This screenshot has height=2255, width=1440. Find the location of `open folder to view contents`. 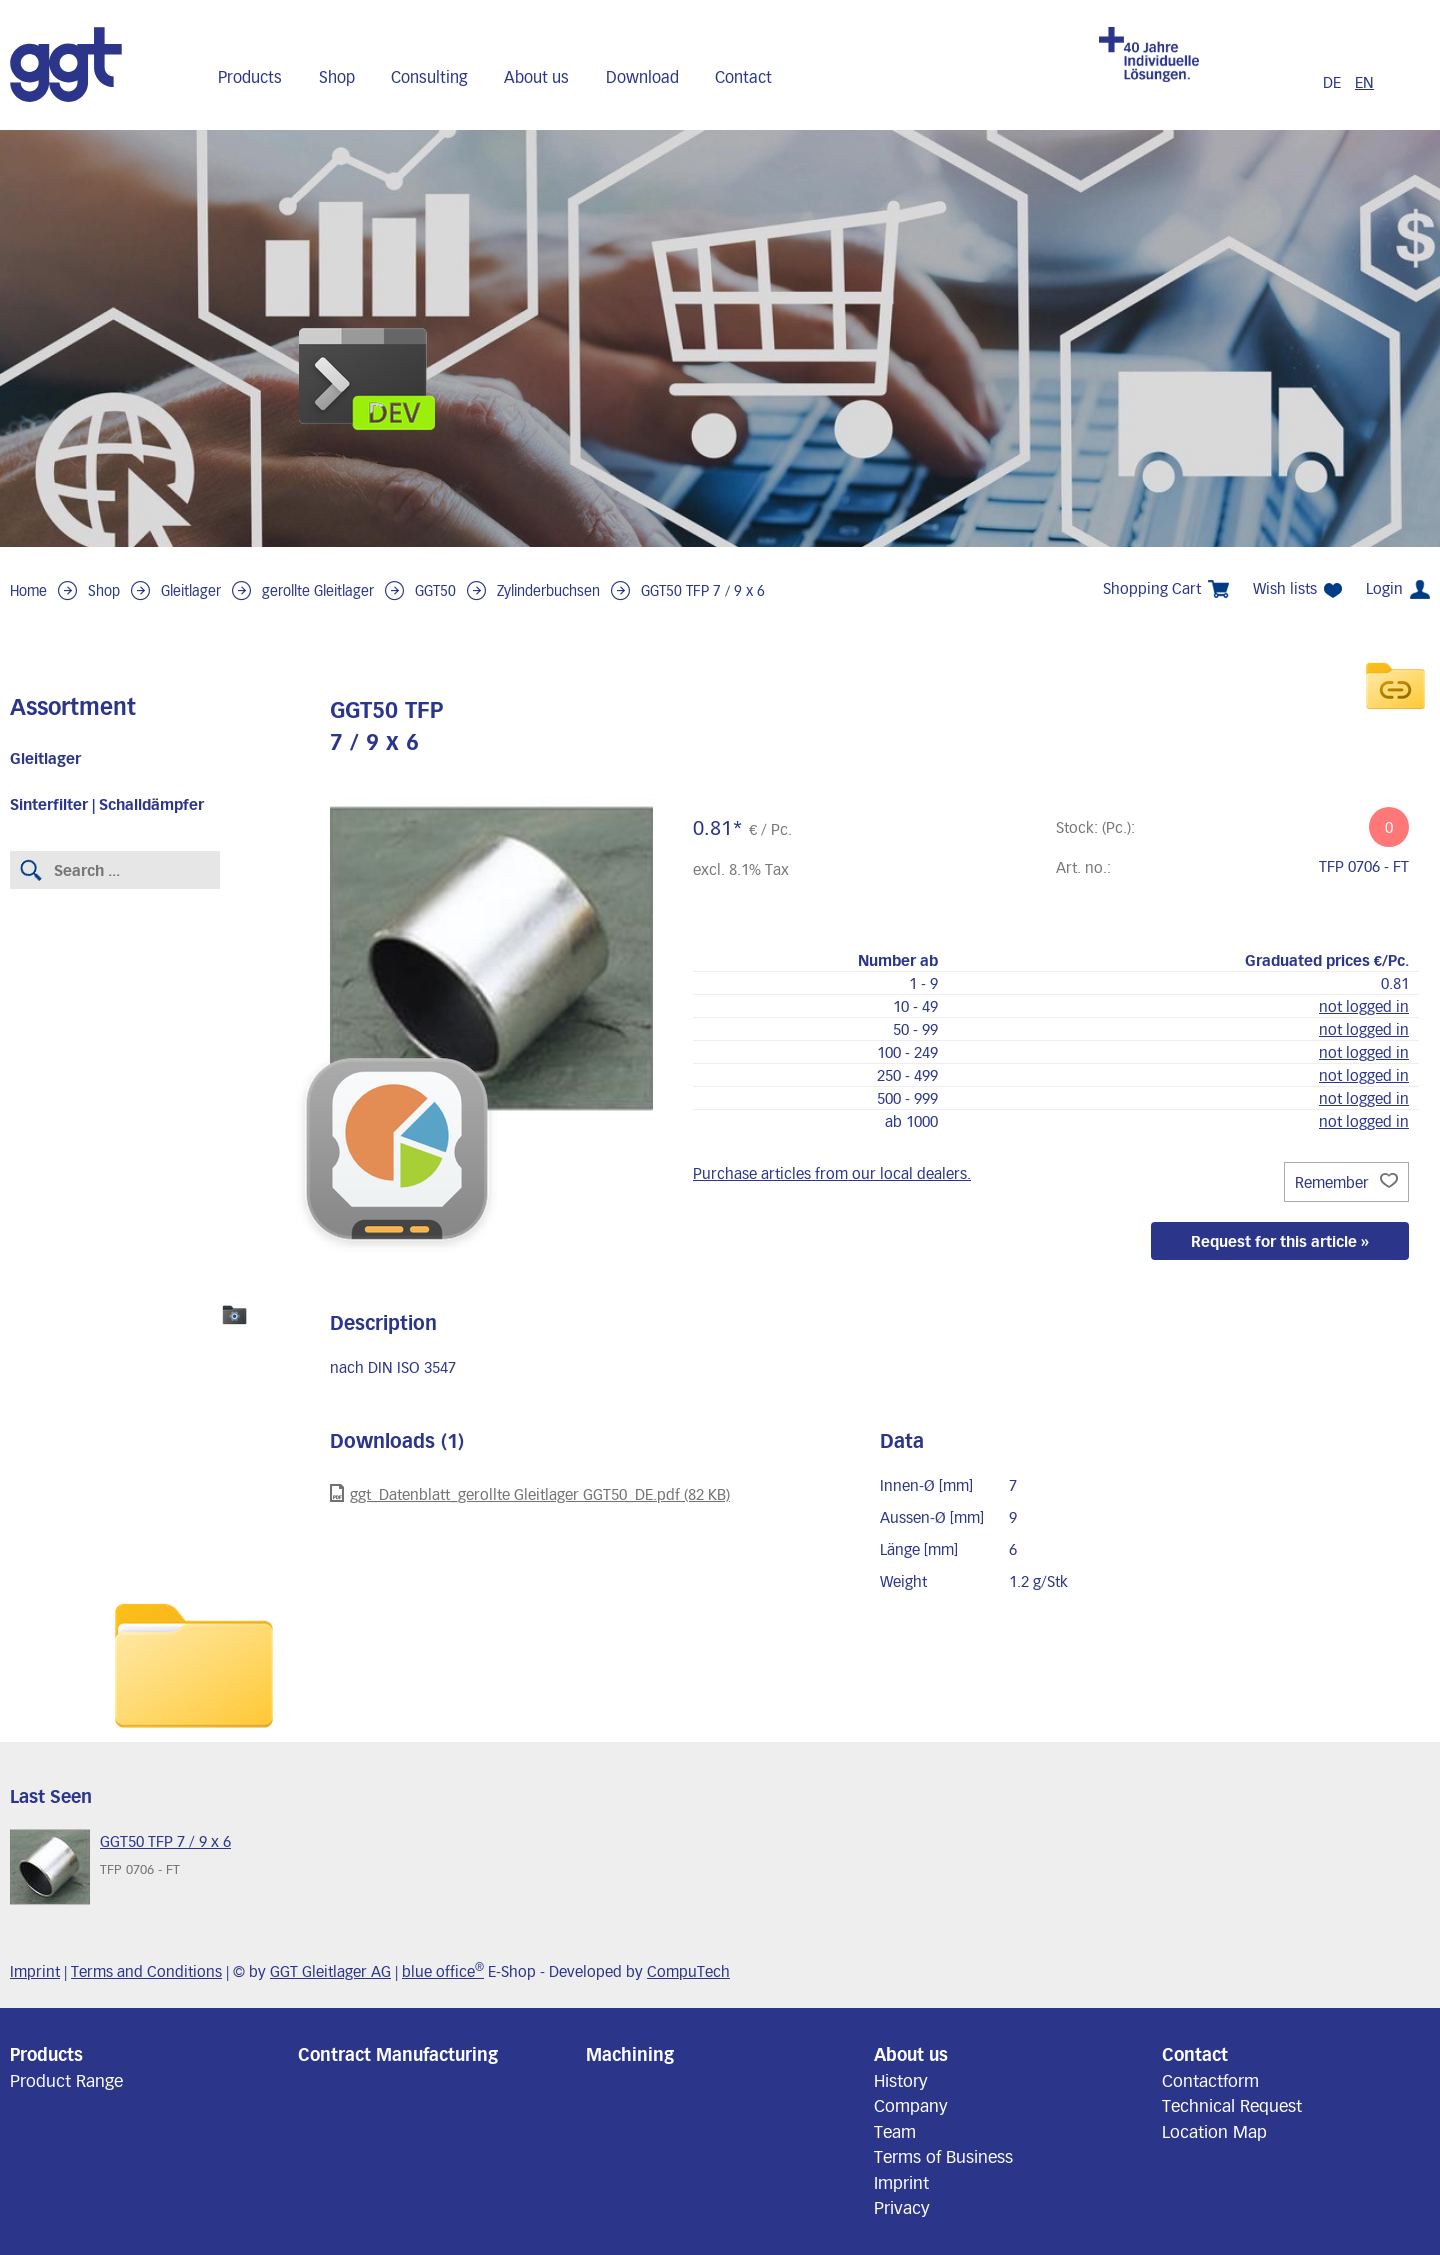

open folder to view contents is located at coordinates (194, 1670).